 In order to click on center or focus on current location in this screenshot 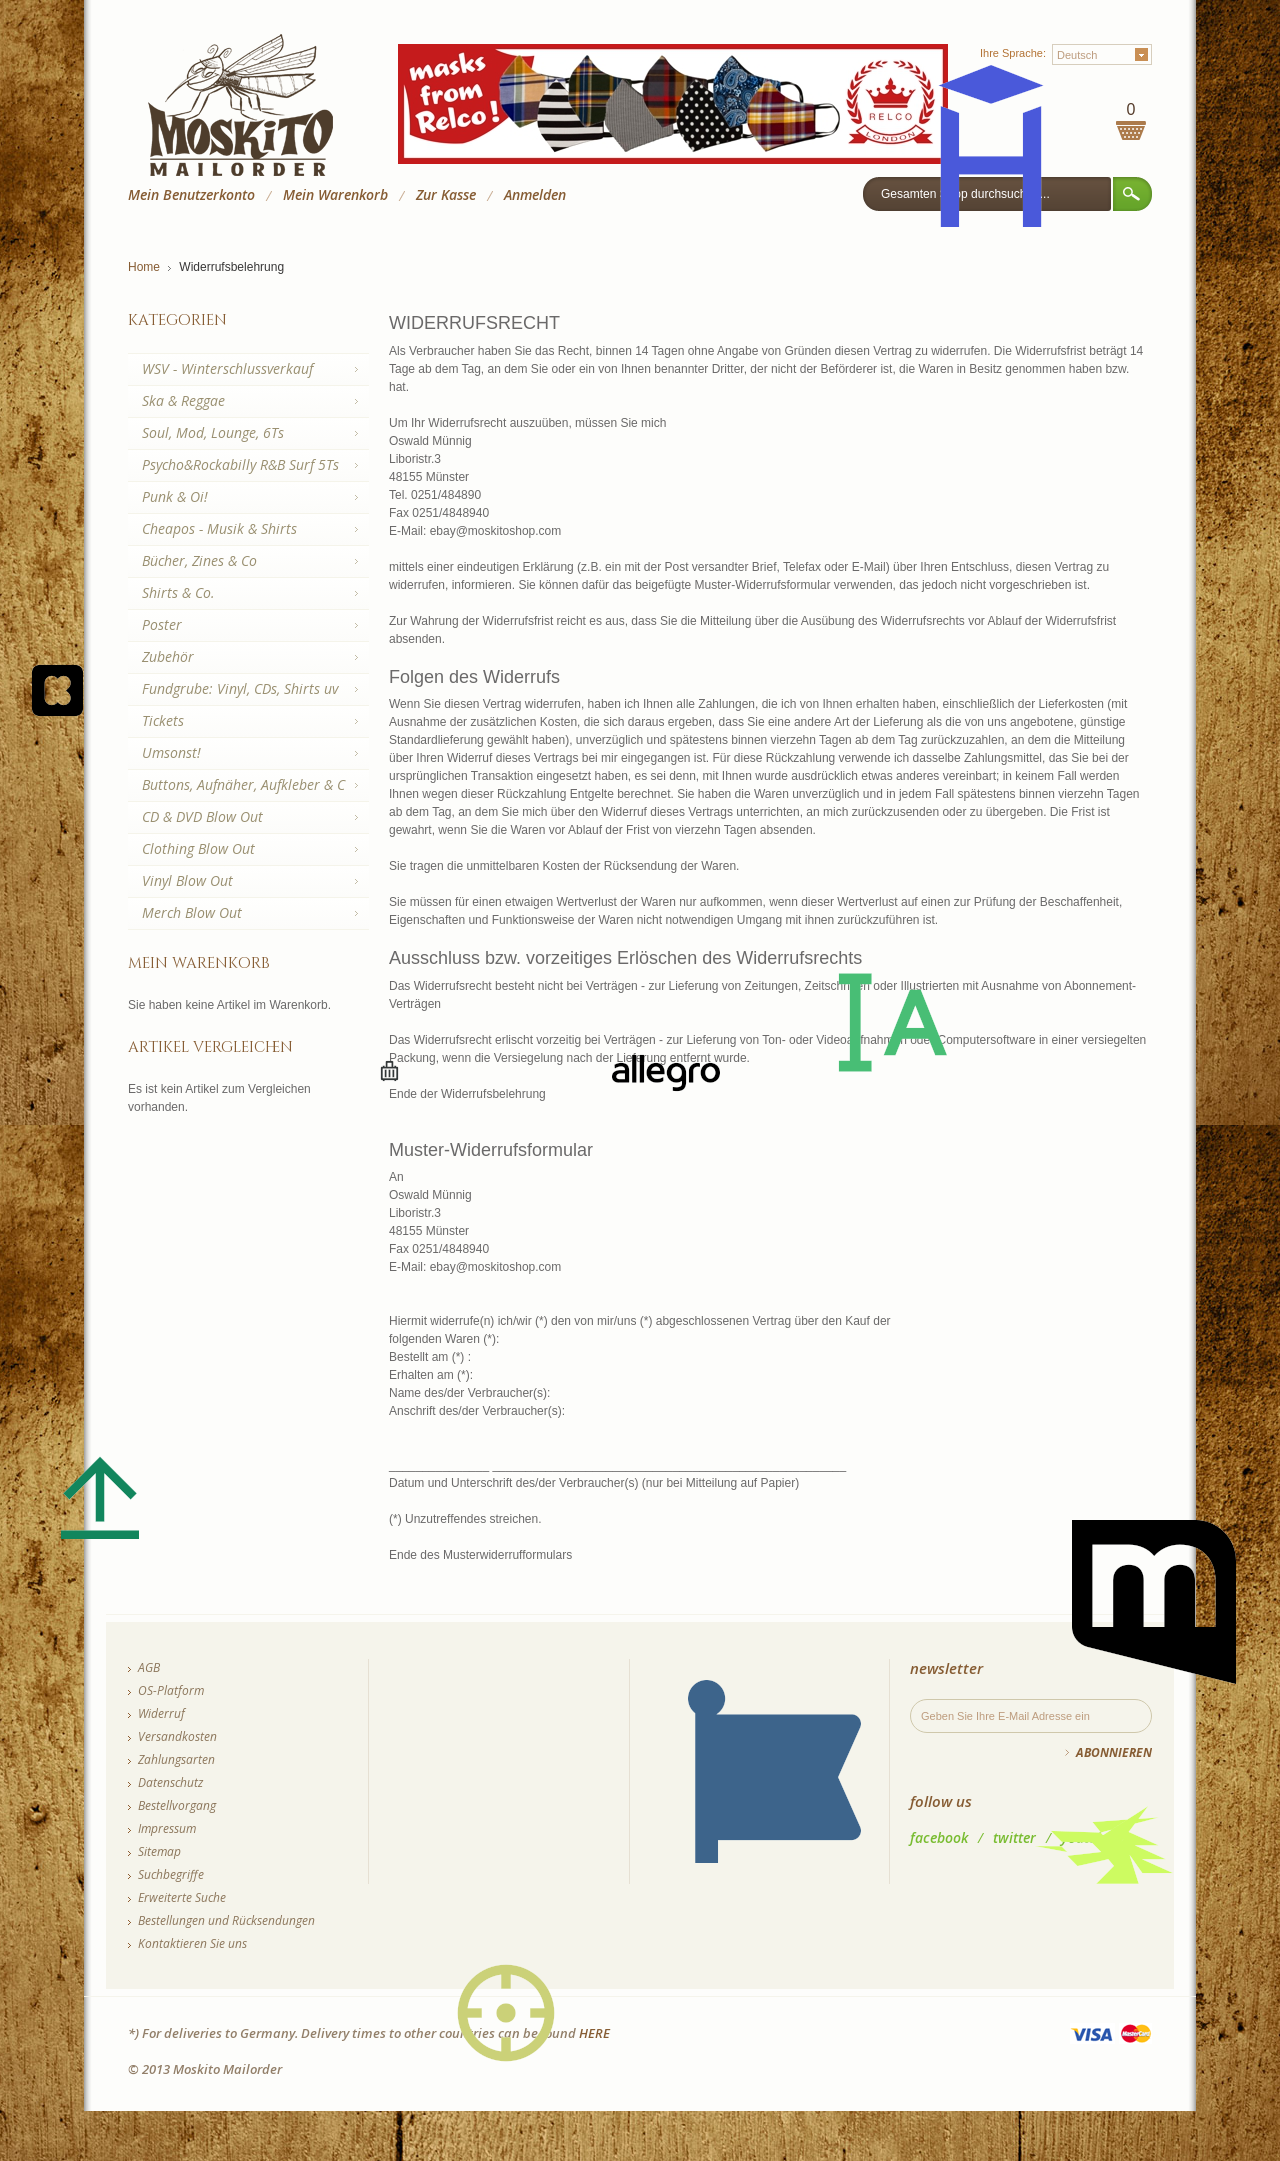, I will do `click(506, 2013)`.